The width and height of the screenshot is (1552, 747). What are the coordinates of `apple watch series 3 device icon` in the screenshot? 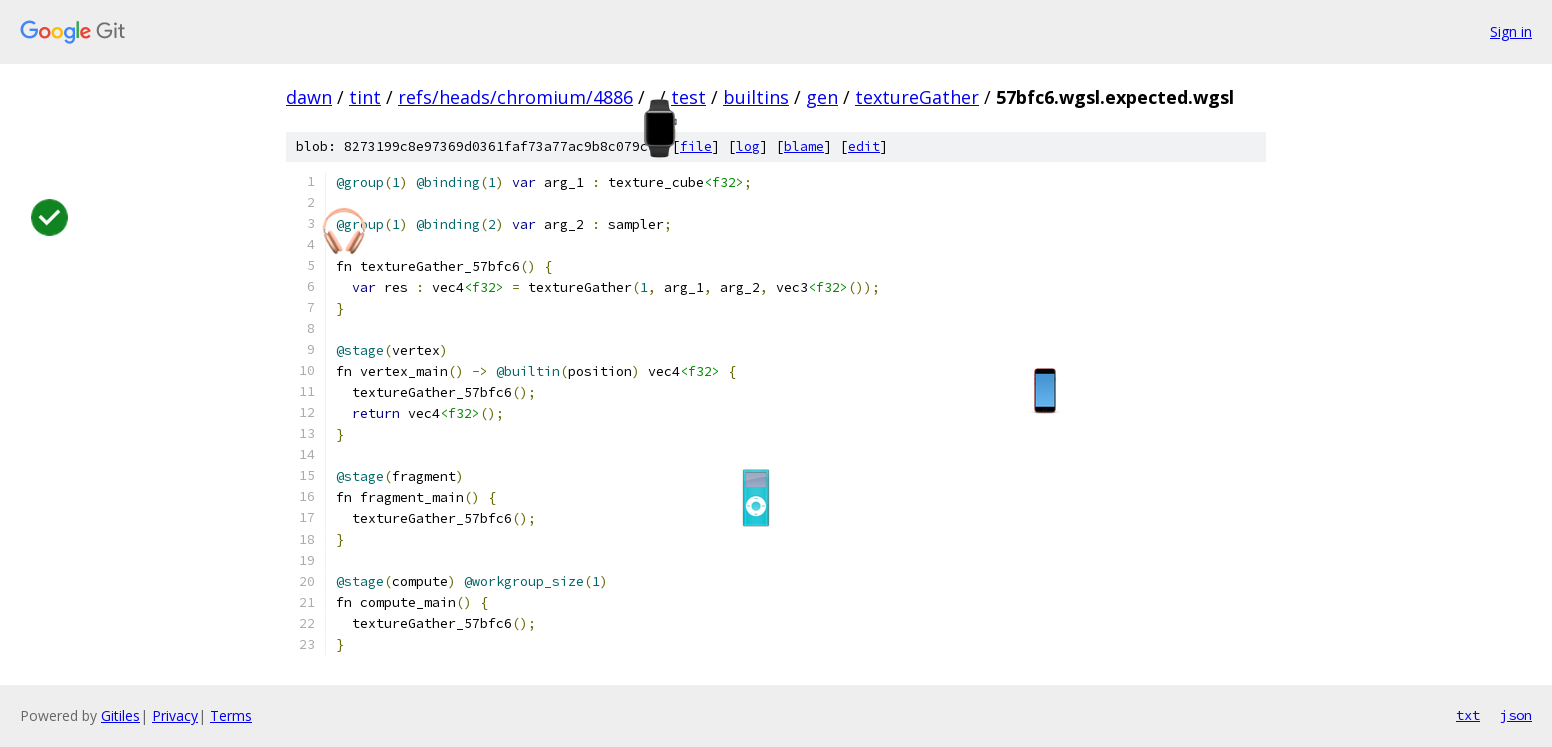 It's located at (659, 128).